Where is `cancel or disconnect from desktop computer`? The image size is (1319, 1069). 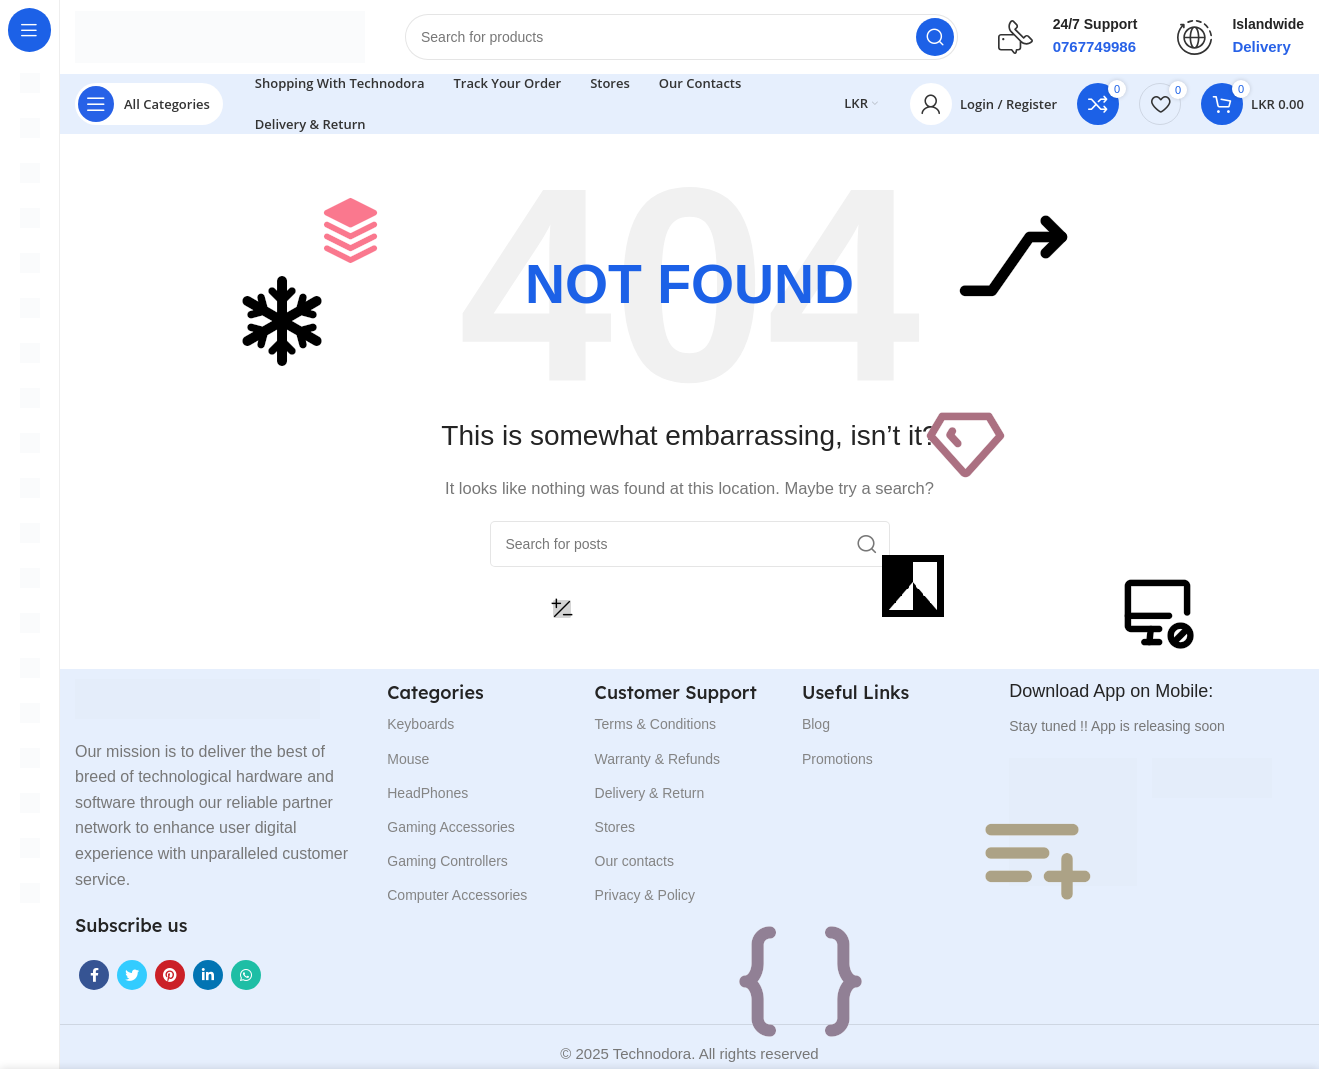
cancel or disconnect from desktop computer is located at coordinates (1157, 612).